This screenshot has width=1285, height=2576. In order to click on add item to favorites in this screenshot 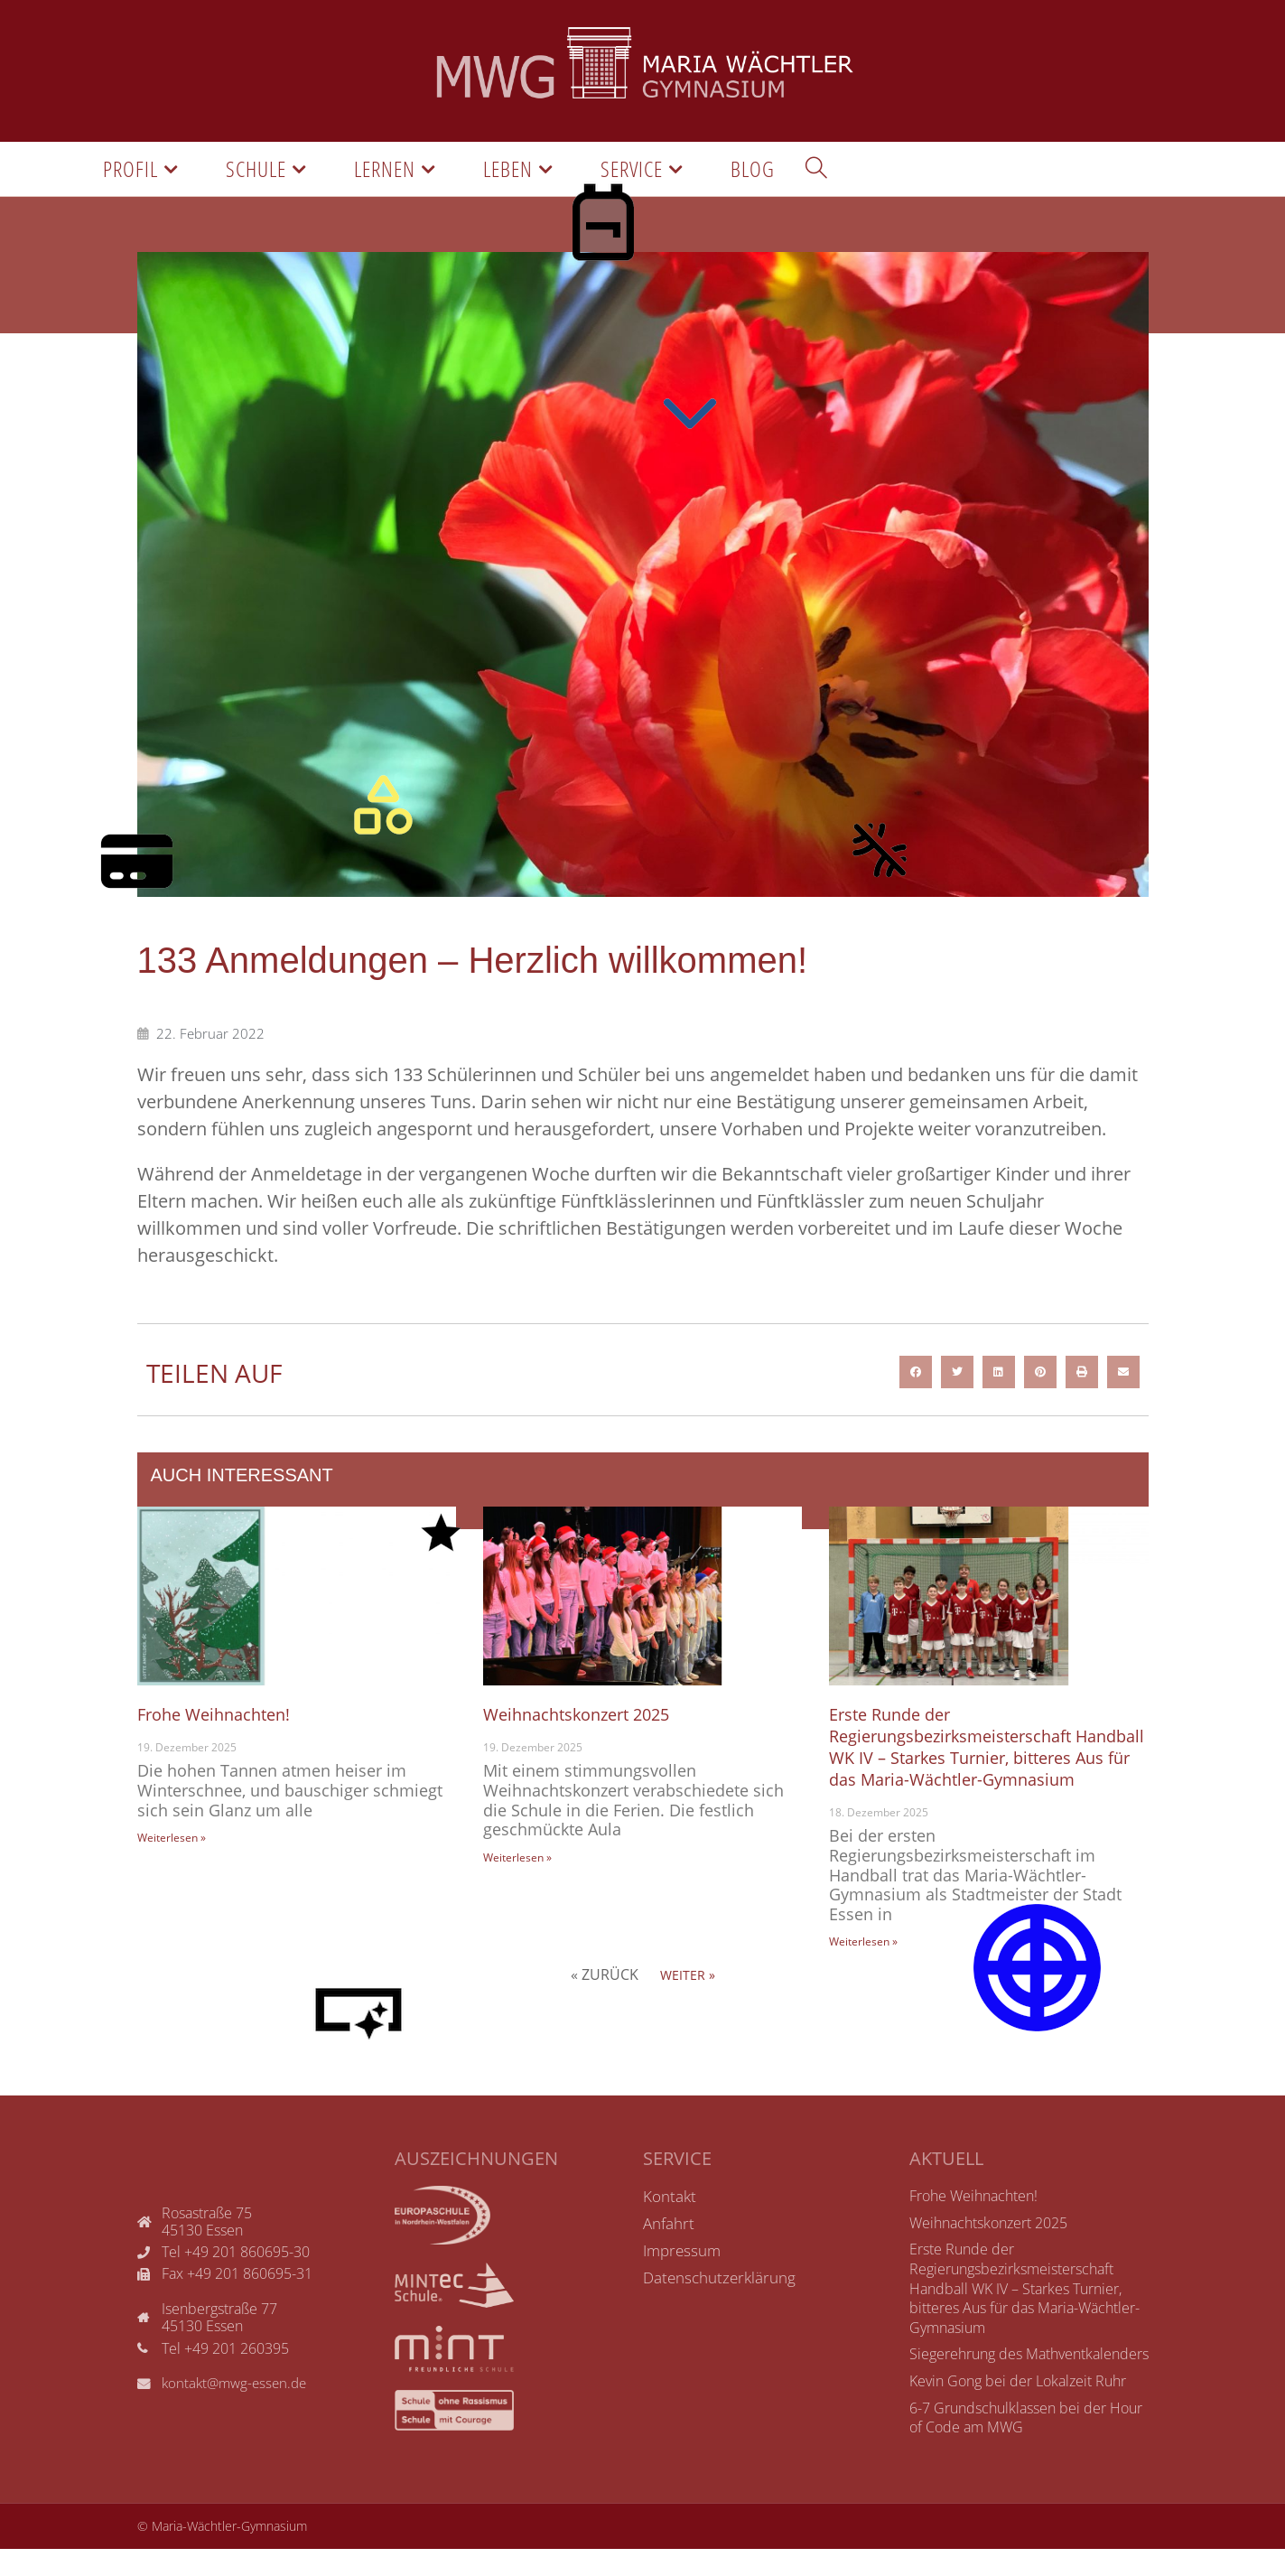, I will do `click(441, 1533)`.